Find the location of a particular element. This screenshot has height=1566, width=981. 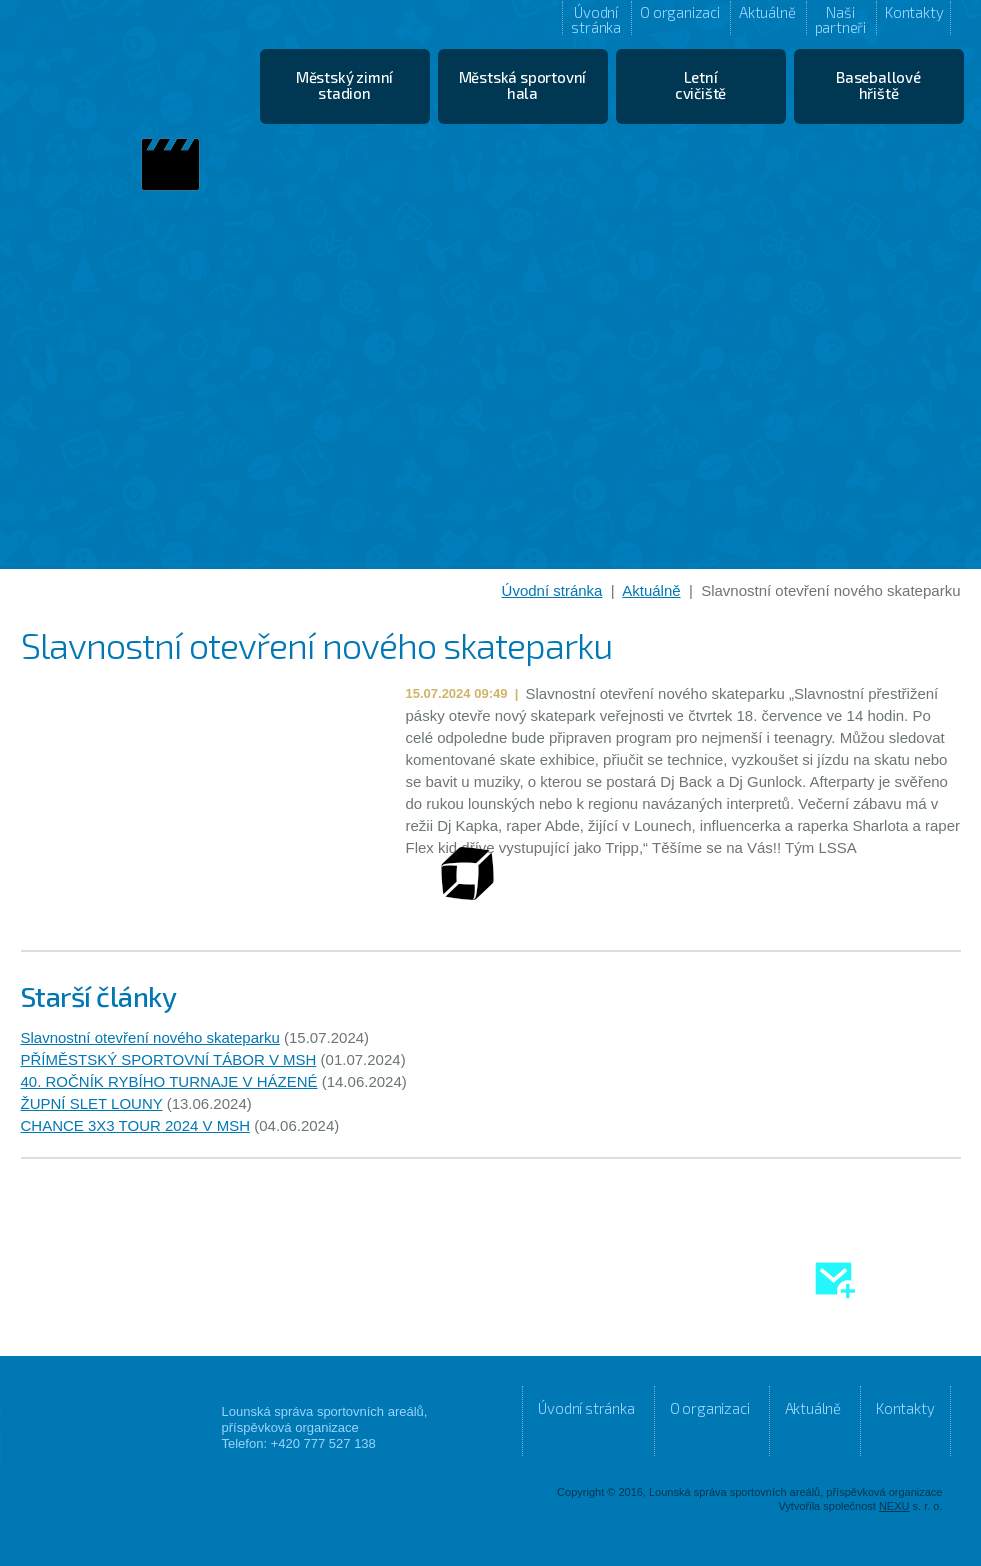

access video or movie content is located at coordinates (170, 164).